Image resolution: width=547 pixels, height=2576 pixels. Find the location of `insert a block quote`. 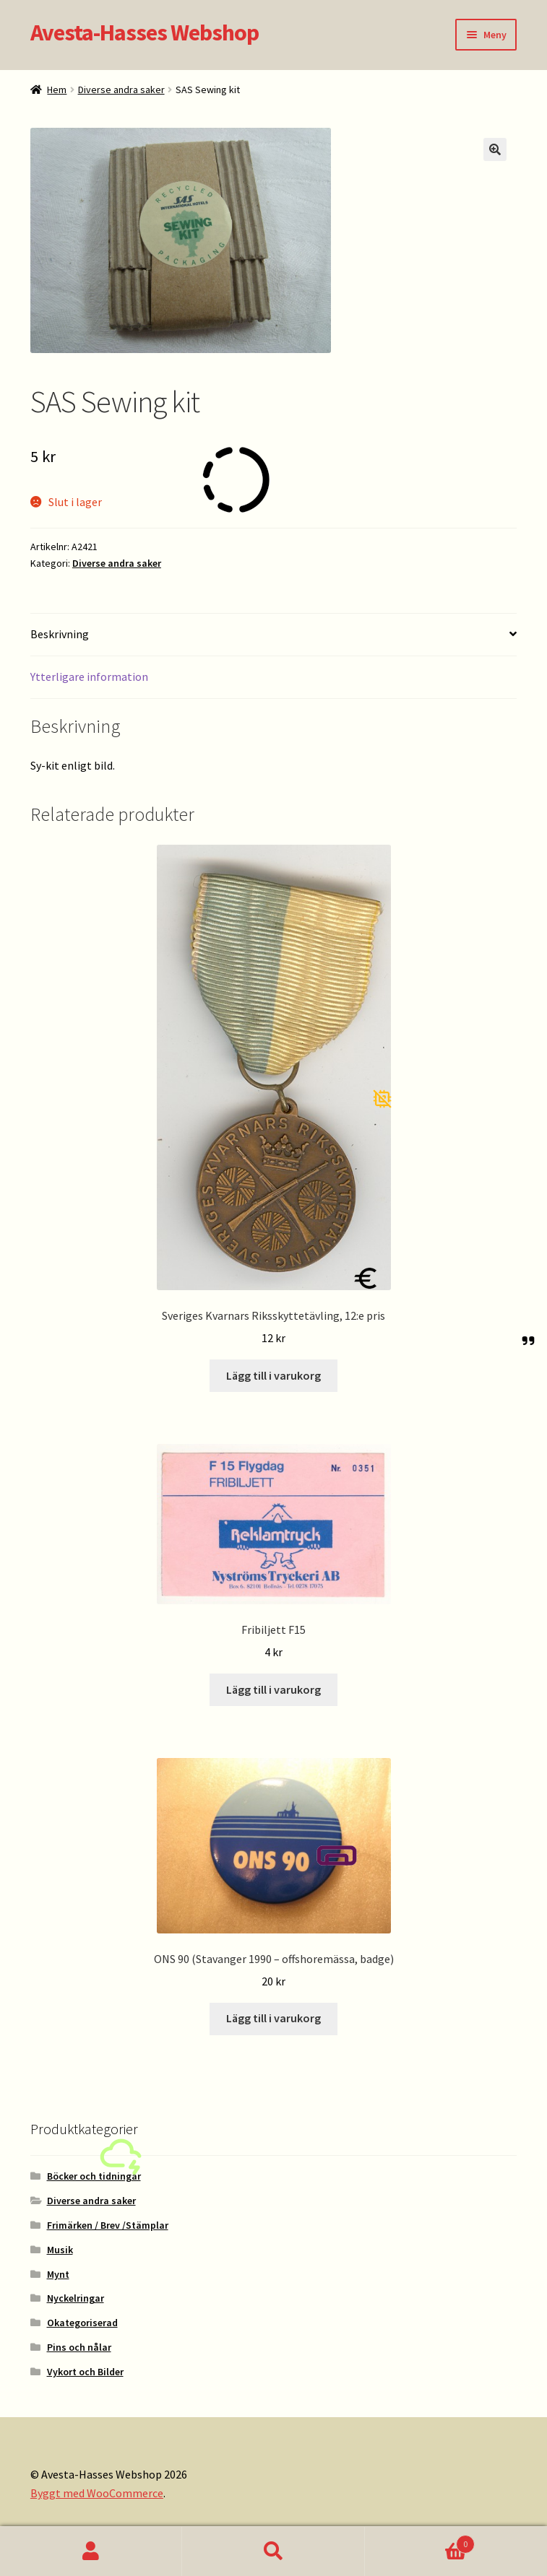

insert a block quote is located at coordinates (528, 1341).